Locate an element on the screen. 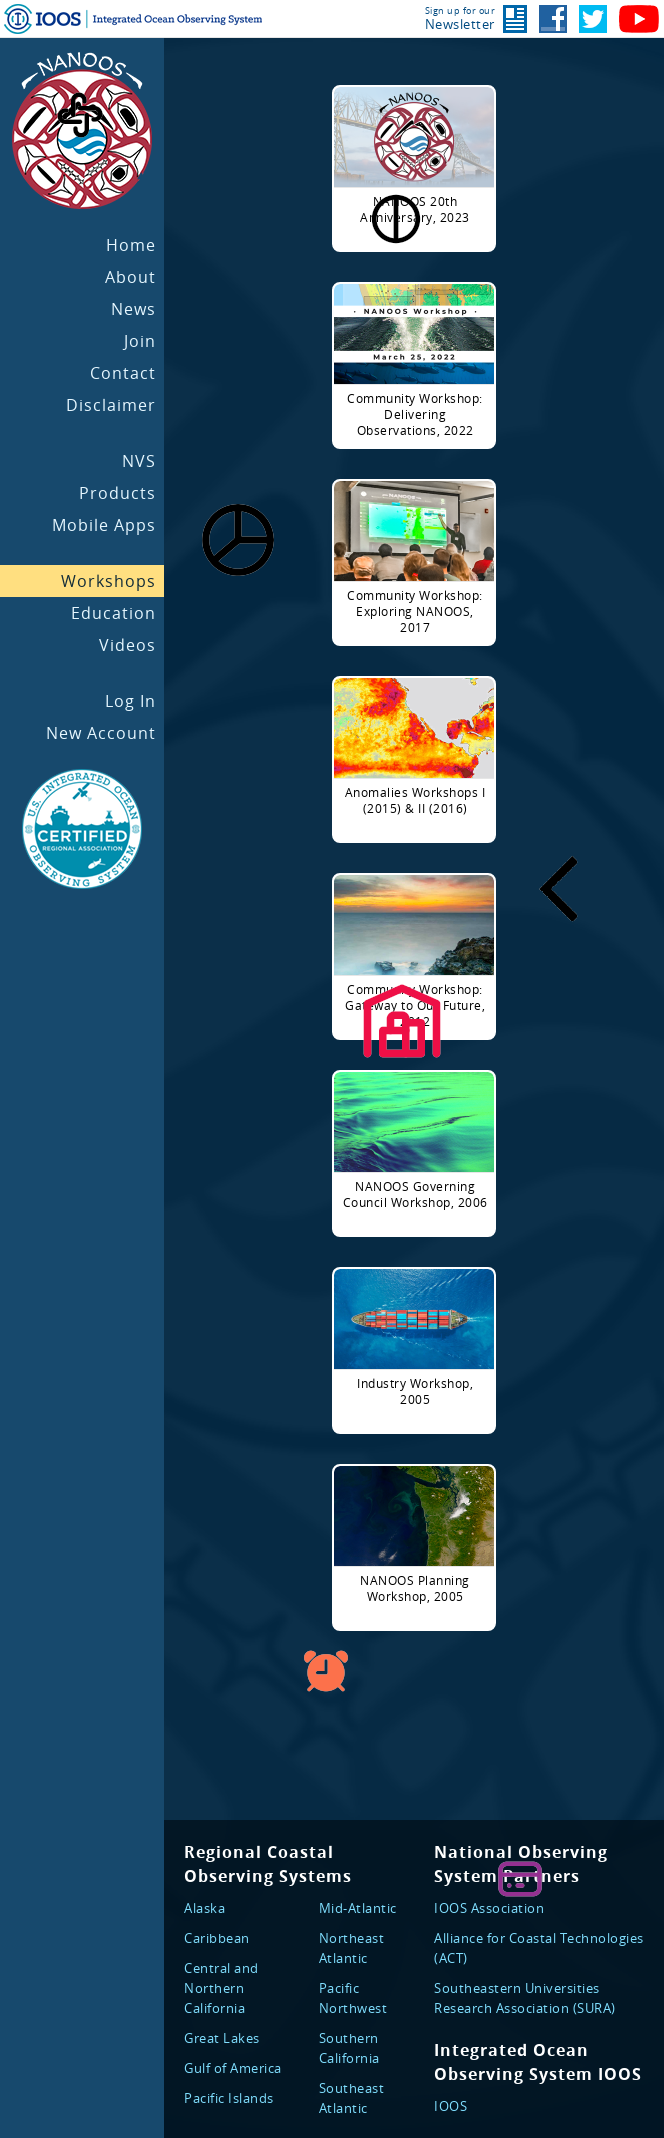 Image resolution: width=664 pixels, height=2138 pixels. view pie chart analytics is located at coordinates (238, 540).